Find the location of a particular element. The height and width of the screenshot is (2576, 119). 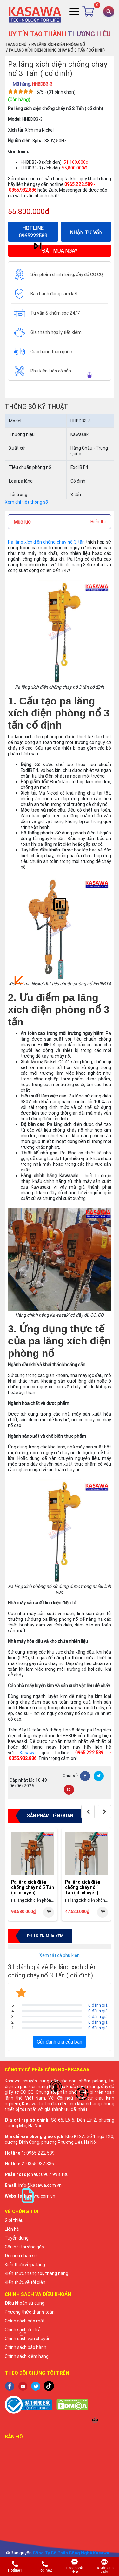

indicates mouse input is available or required is located at coordinates (89, 375).